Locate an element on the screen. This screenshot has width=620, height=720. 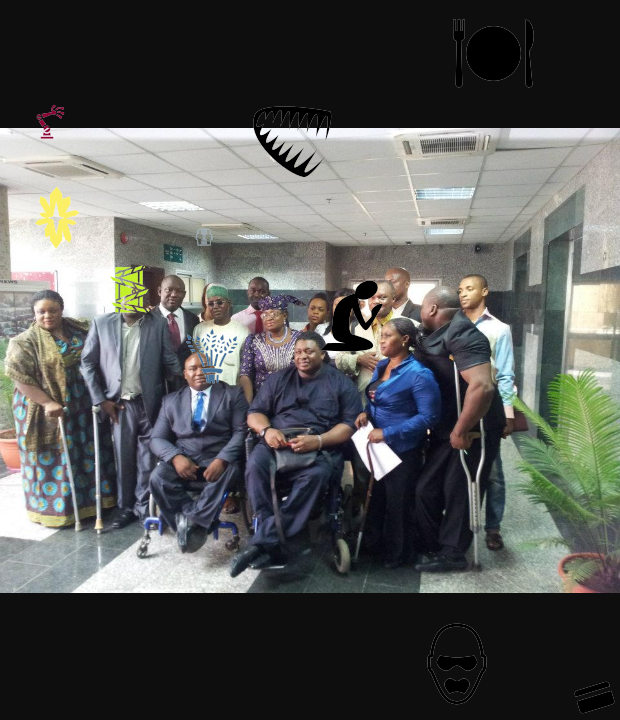
select a monster or creature type in a game is located at coordinates (292, 140).